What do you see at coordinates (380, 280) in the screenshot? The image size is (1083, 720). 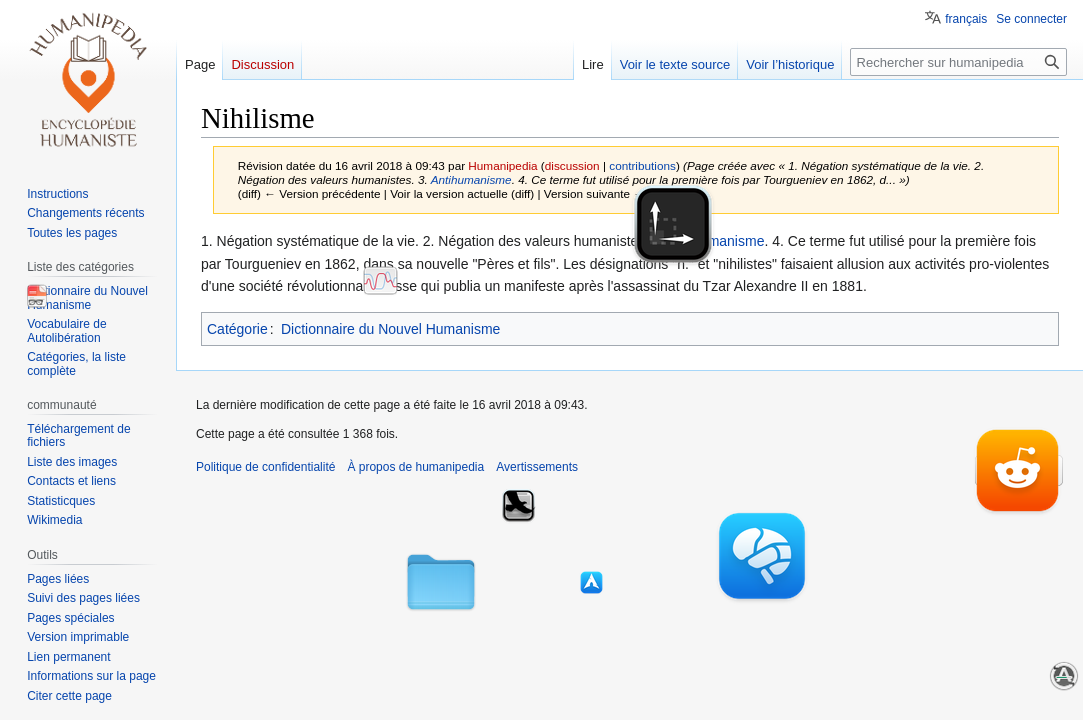 I see `open power statistics application` at bounding box center [380, 280].